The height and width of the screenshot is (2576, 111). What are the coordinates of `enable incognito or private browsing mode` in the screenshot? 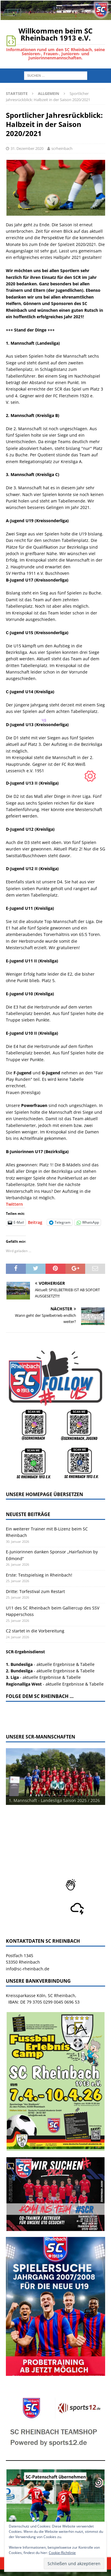 It's located at (89, 2313).